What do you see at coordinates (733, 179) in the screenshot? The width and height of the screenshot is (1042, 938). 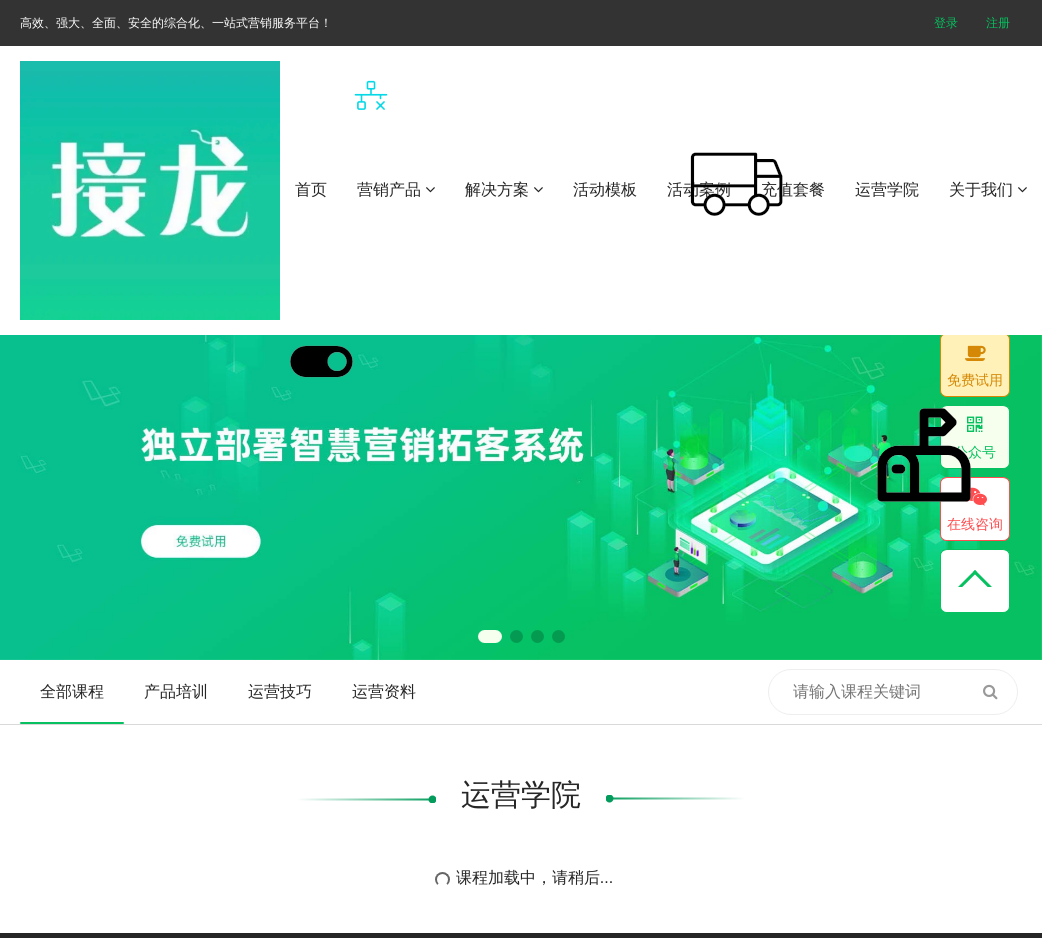 I see `track your delivery or shipment` at bounding box center [733, 179].